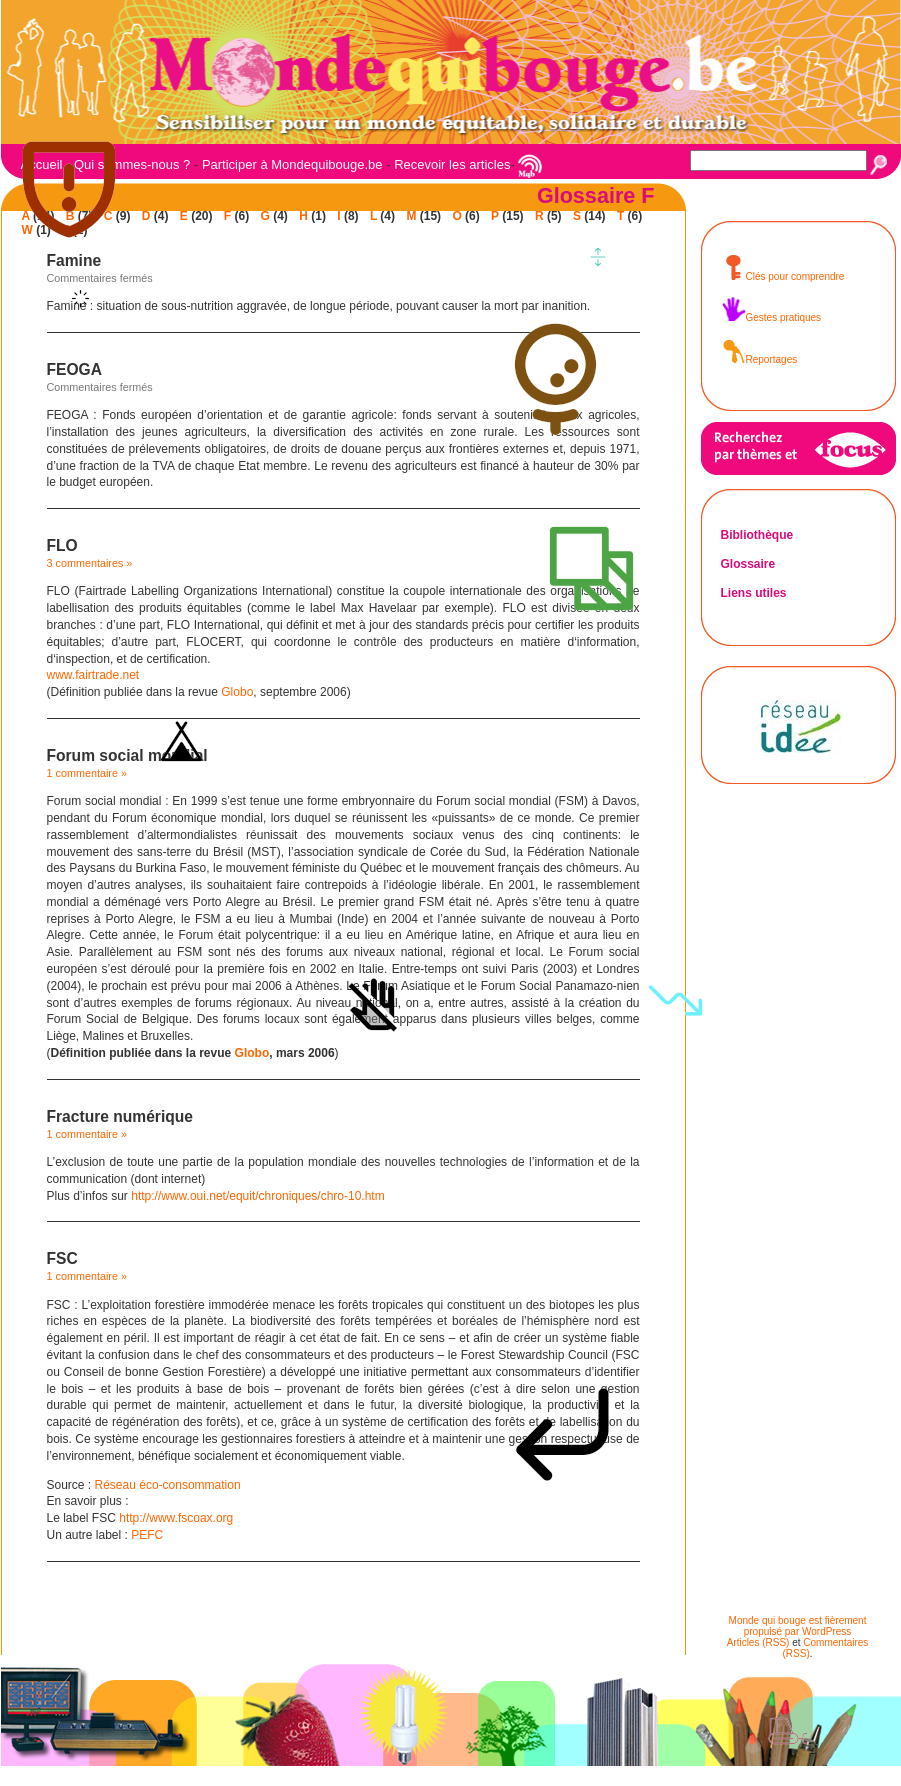 This screenshot has height=1786, width=901. I want to click on view campsite or camping information, so click(181, 743).